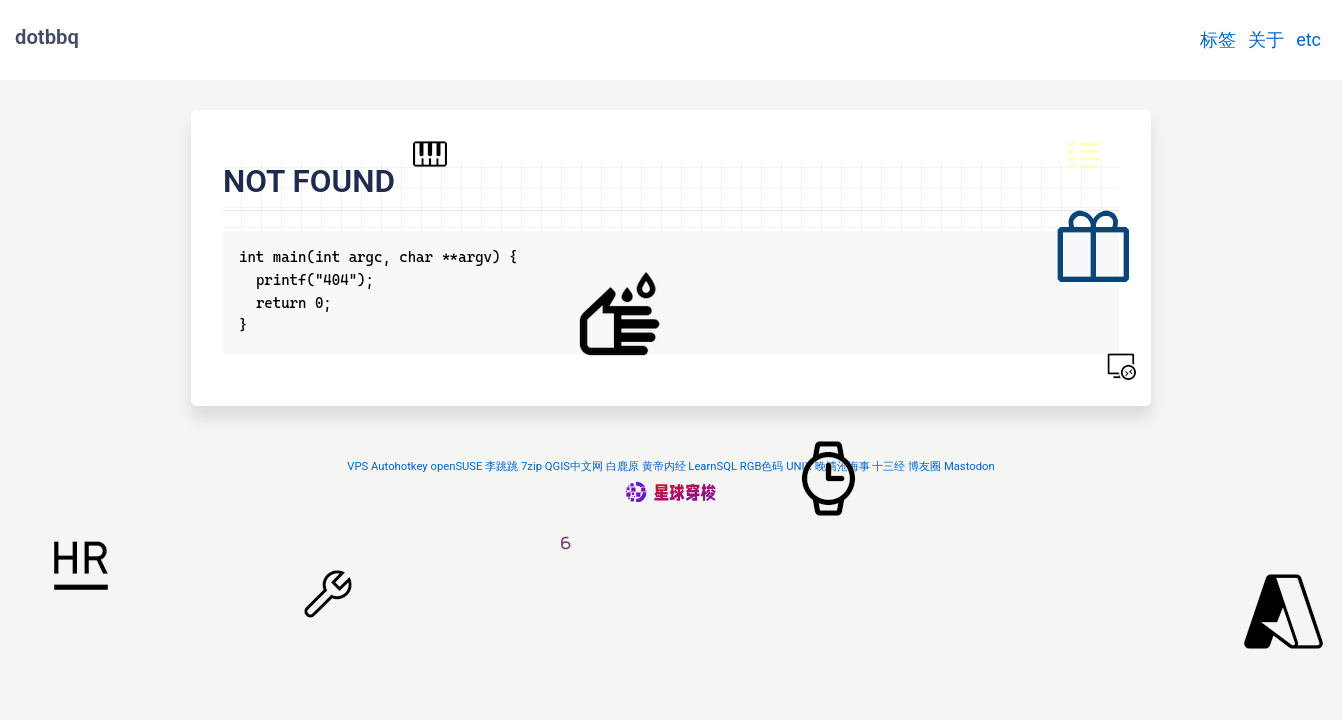  Describe the element at coordinates (430, 154) in the screenshot. I see `open piano or keyboard instrument tool` at that location.